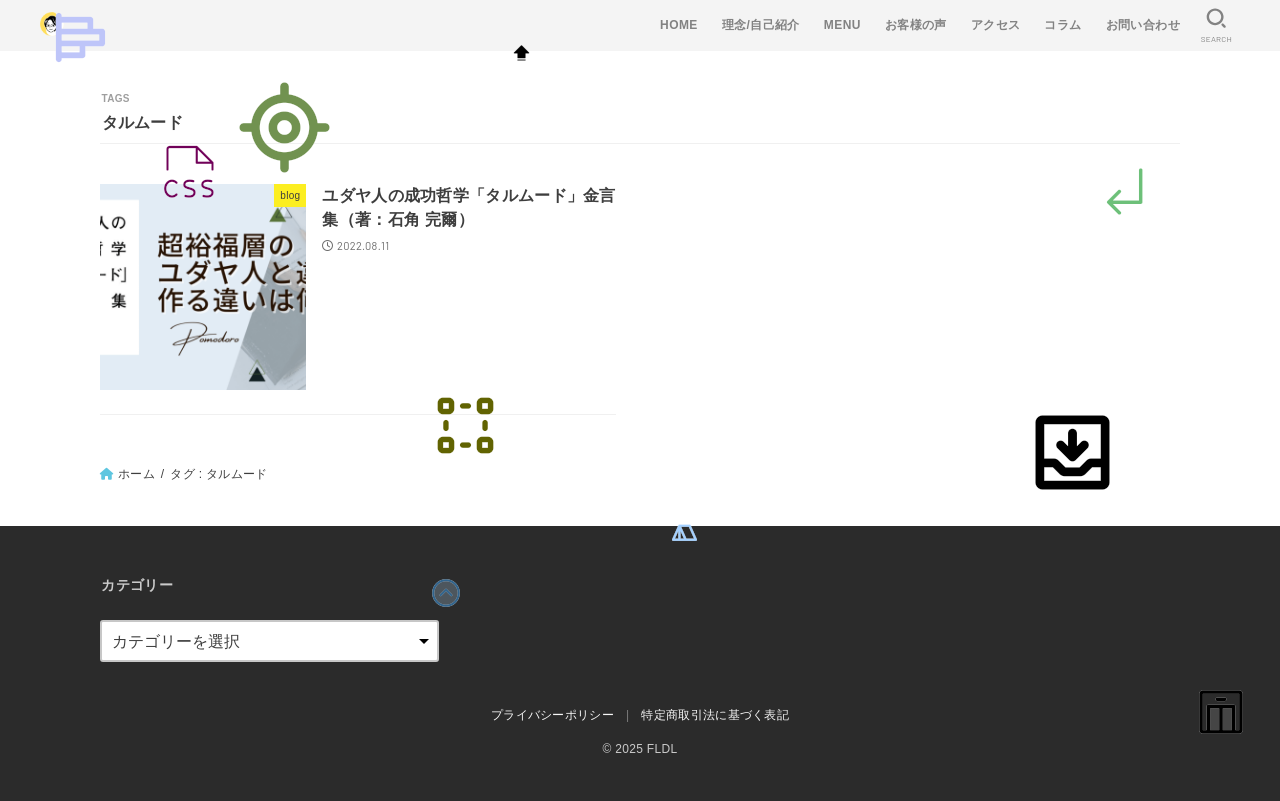 The image size is (1280, 801). I want to click on download file to inbox or tray, so click(1072, 452).